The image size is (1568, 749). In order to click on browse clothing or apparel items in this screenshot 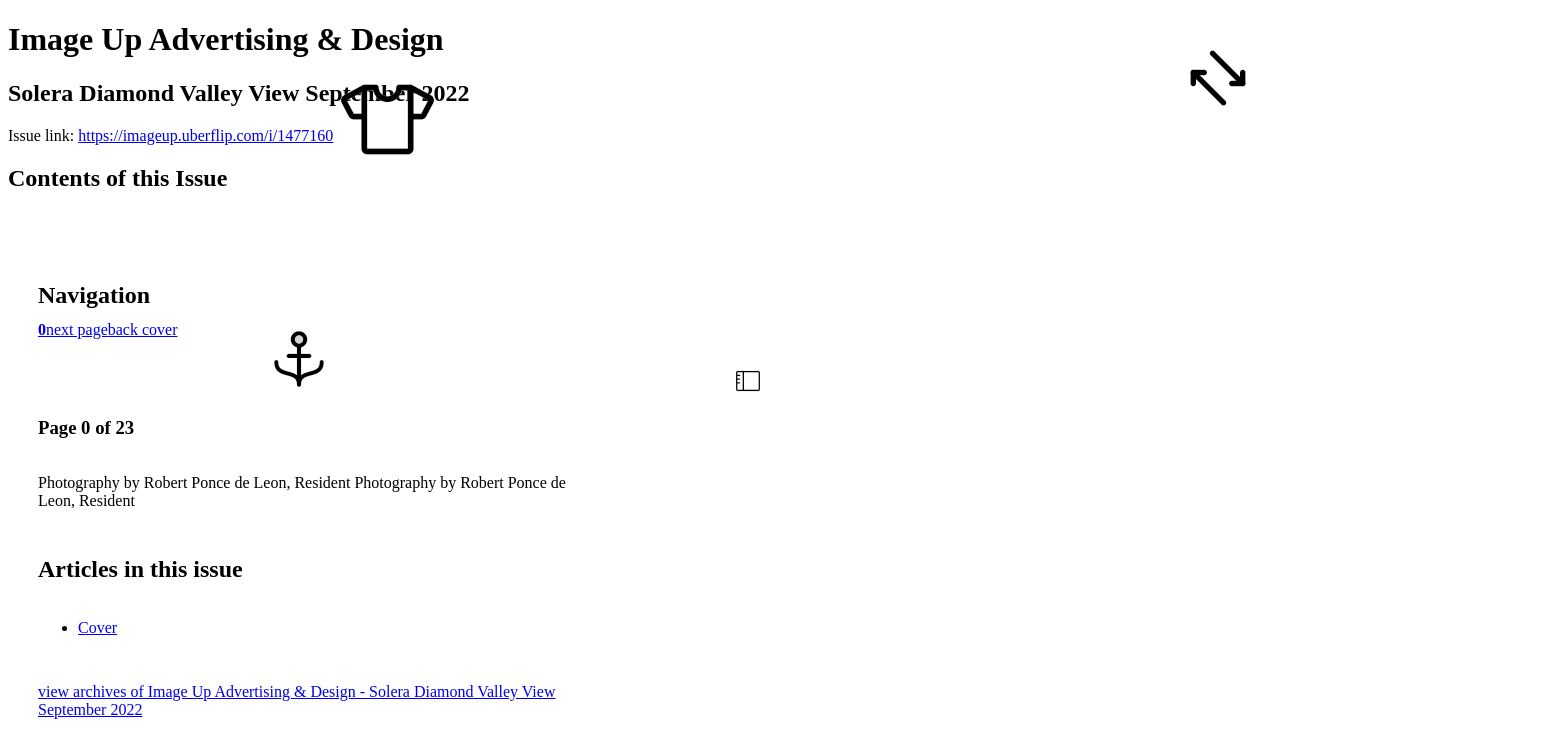, I will do `click(387, 119)`.